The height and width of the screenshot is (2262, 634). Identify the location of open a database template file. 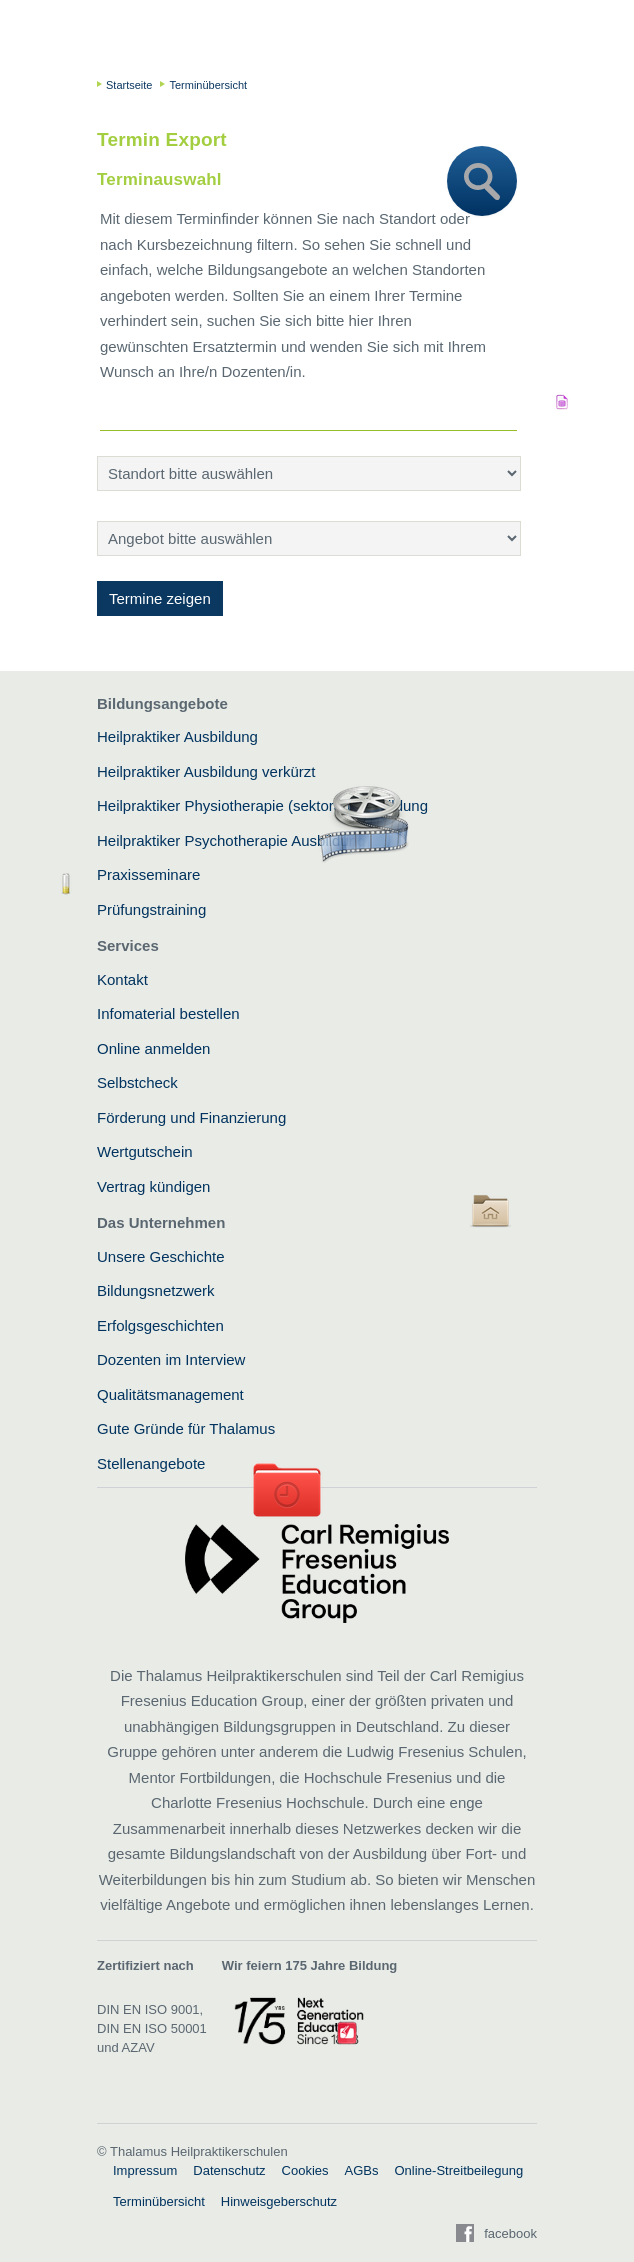
(562, 402).